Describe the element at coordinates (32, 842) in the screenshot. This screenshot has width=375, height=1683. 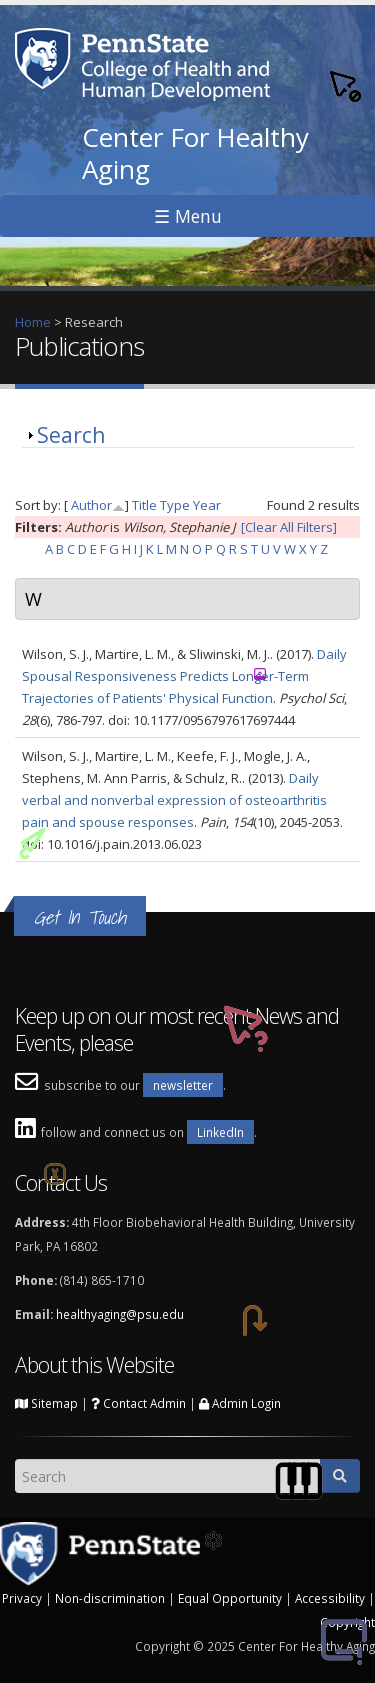
I see `indicates clear or dry weather conditions` at that location.